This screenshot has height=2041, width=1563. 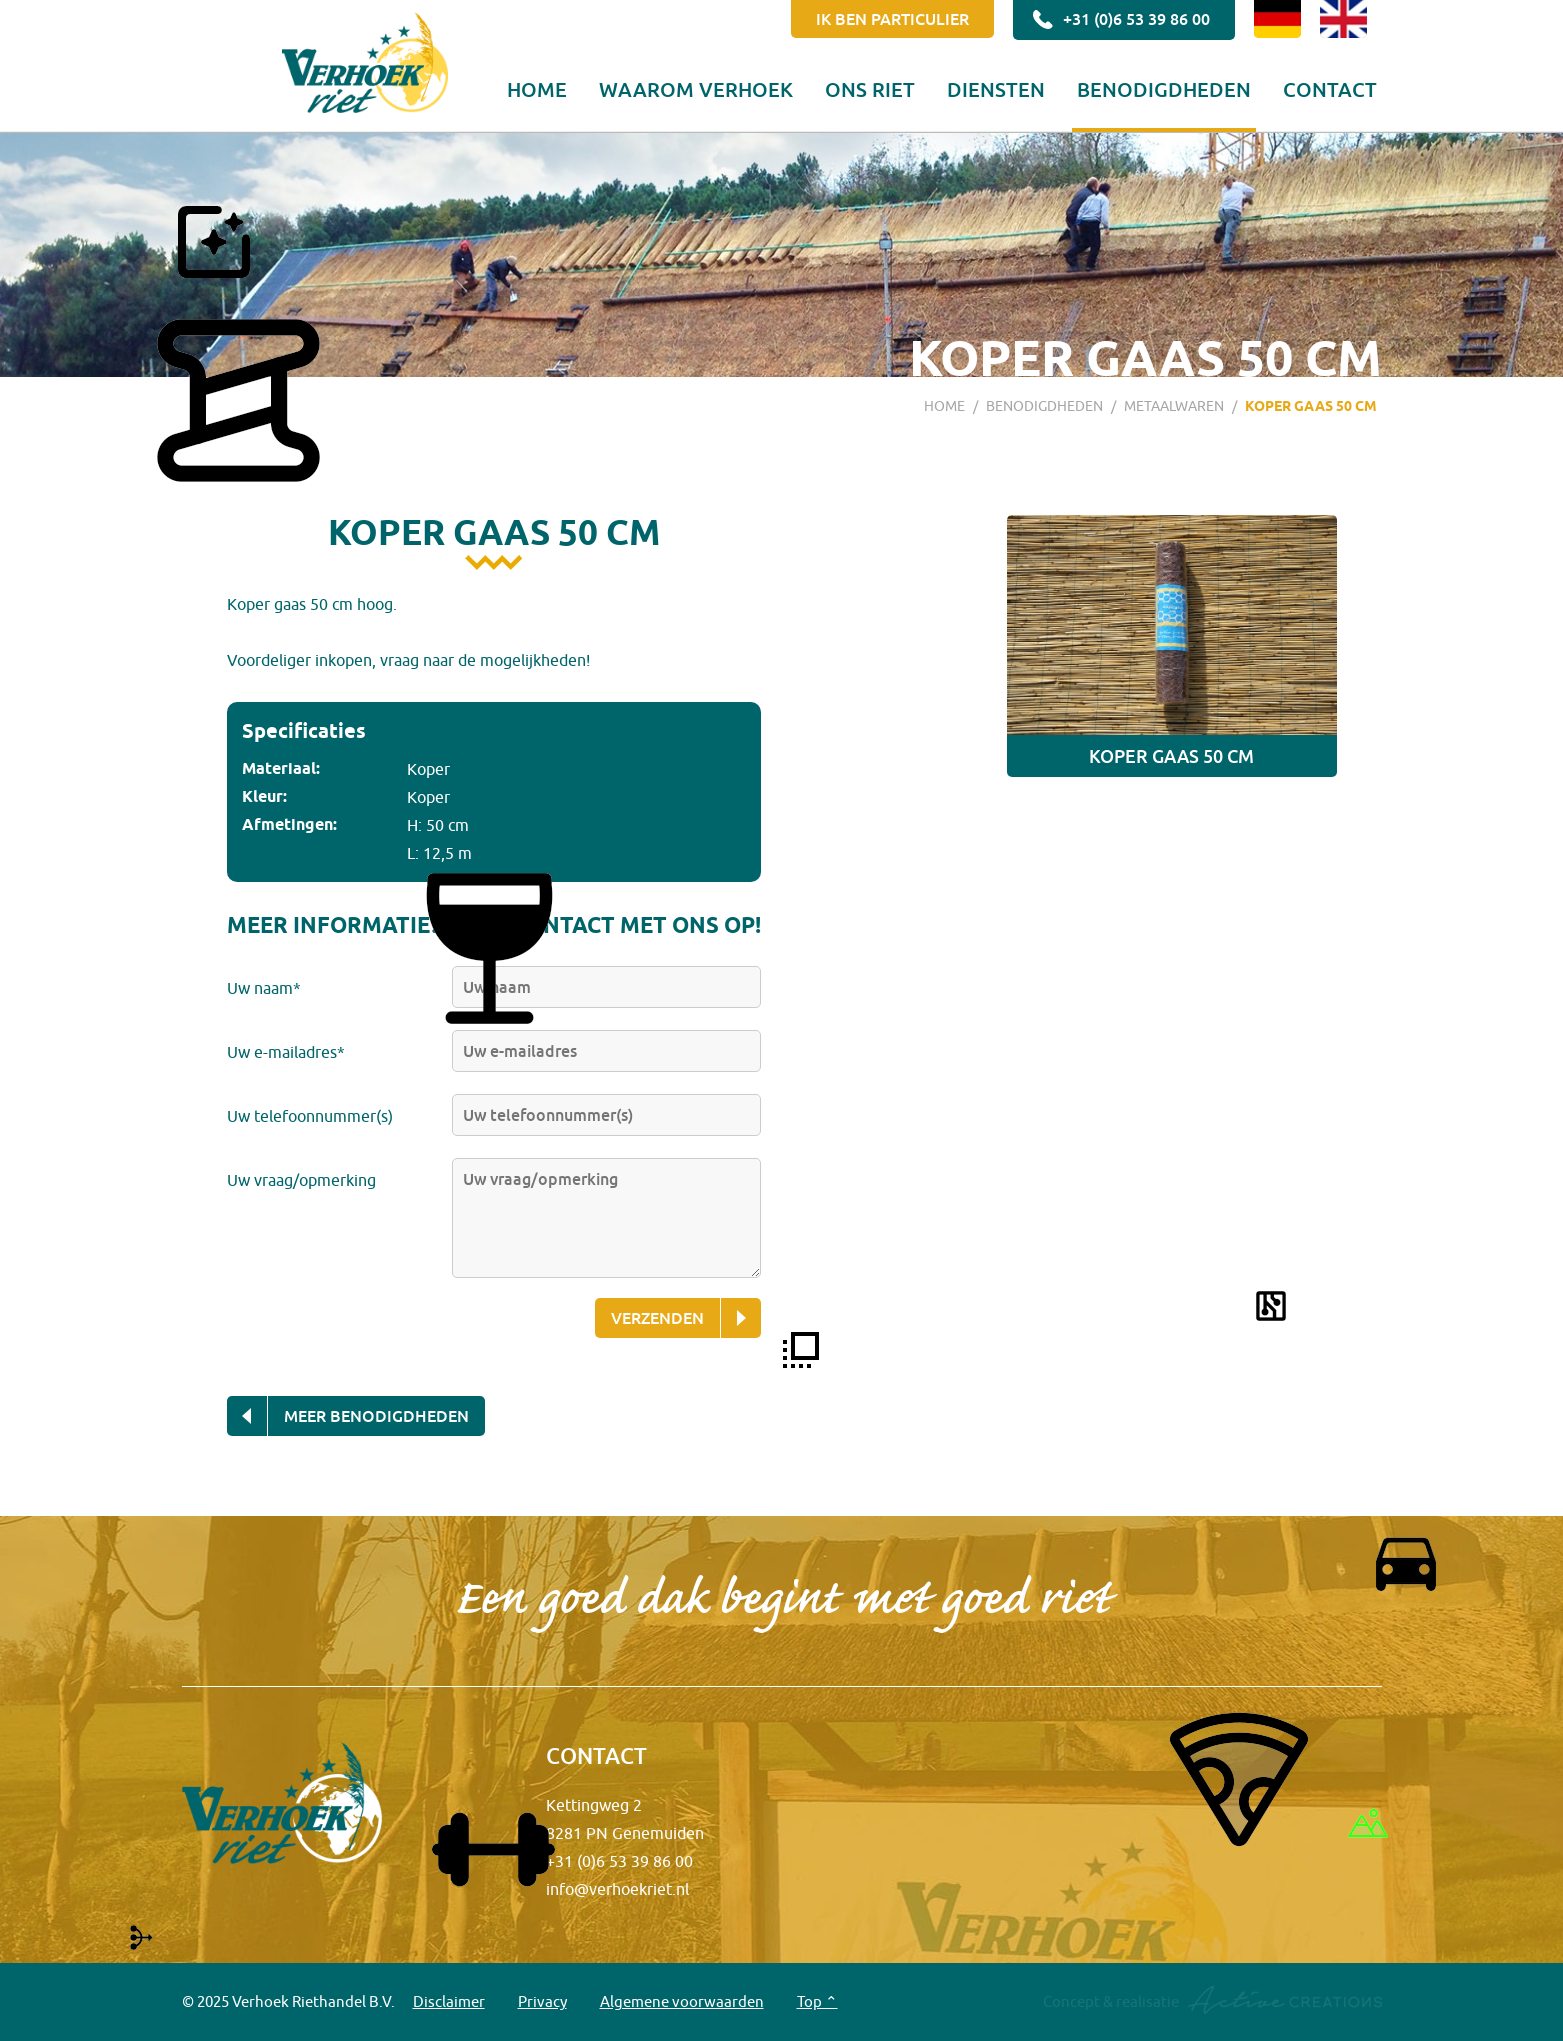 I want to click on apply filters or effects to a photo, so click(x=214, y=242).